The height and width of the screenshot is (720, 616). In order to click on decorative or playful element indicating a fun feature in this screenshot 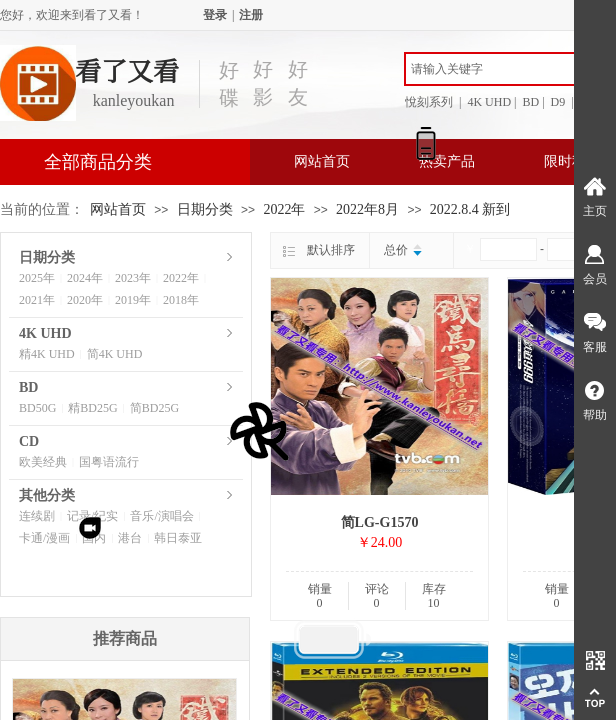, I will do `click(260, 432)`.